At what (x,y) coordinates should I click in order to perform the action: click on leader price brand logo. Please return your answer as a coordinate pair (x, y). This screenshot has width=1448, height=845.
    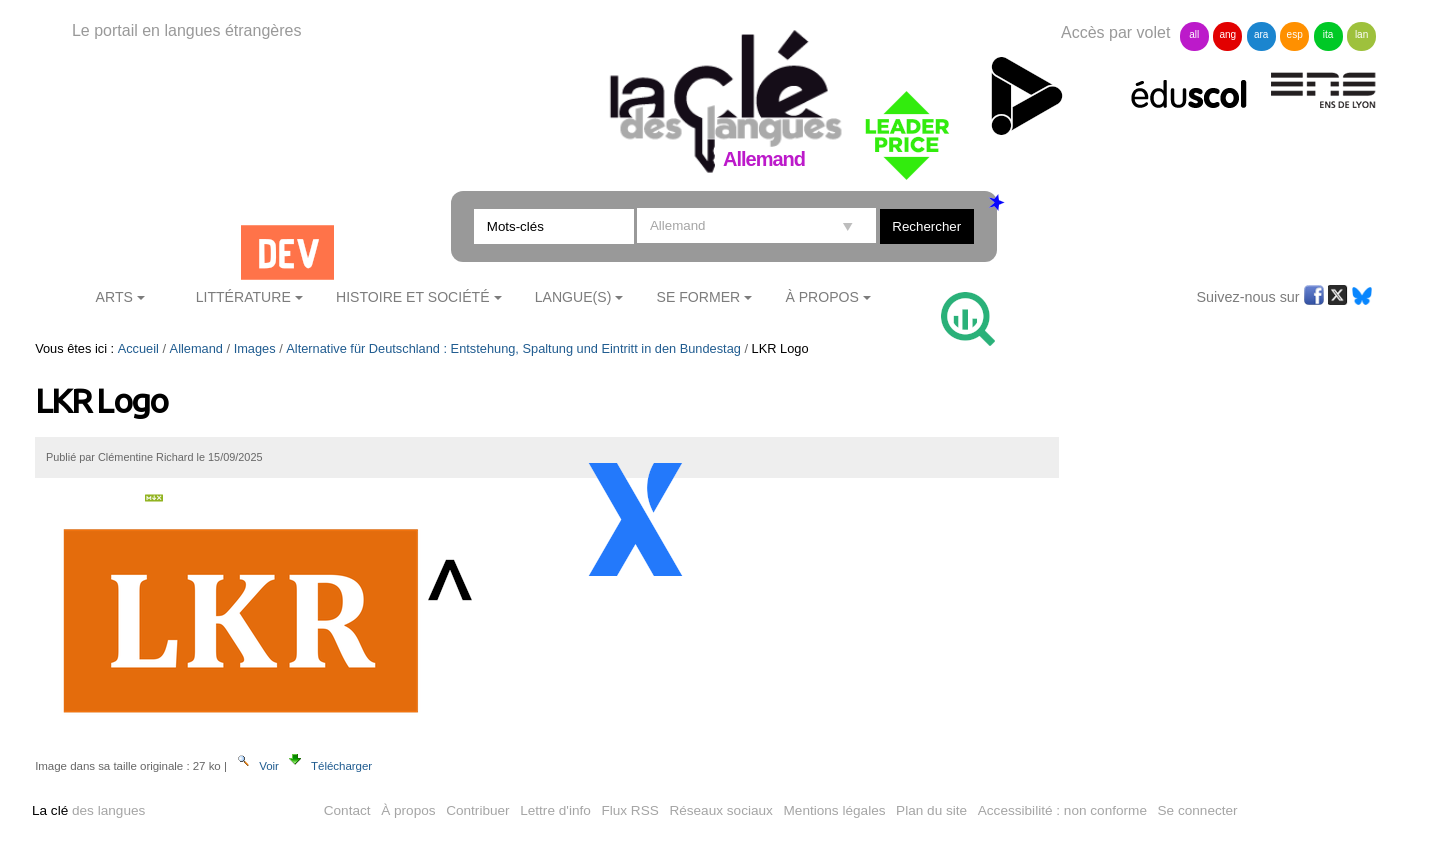
    Looking at the image, I should click on (907, 135).